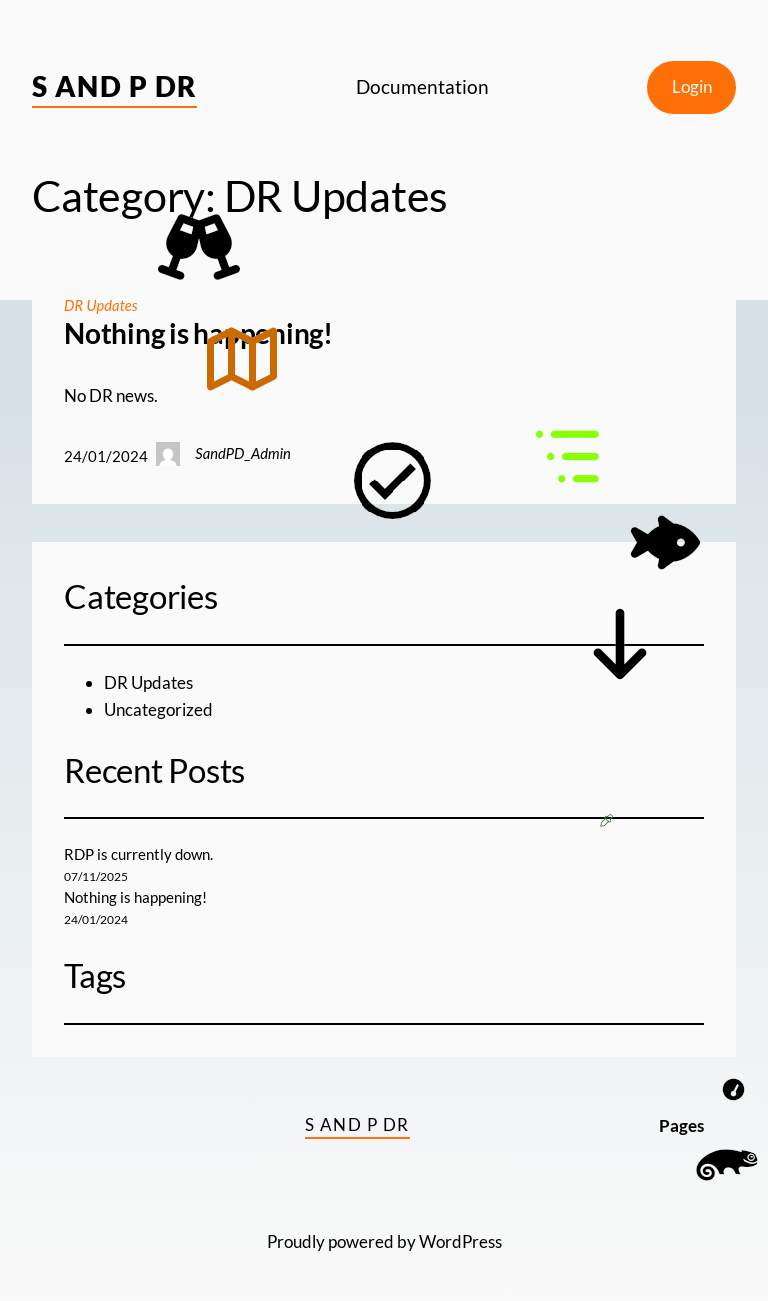  Describe the element at coordinates (606, 820) in the screenshot. I see `pick a color from the screen` at that location.